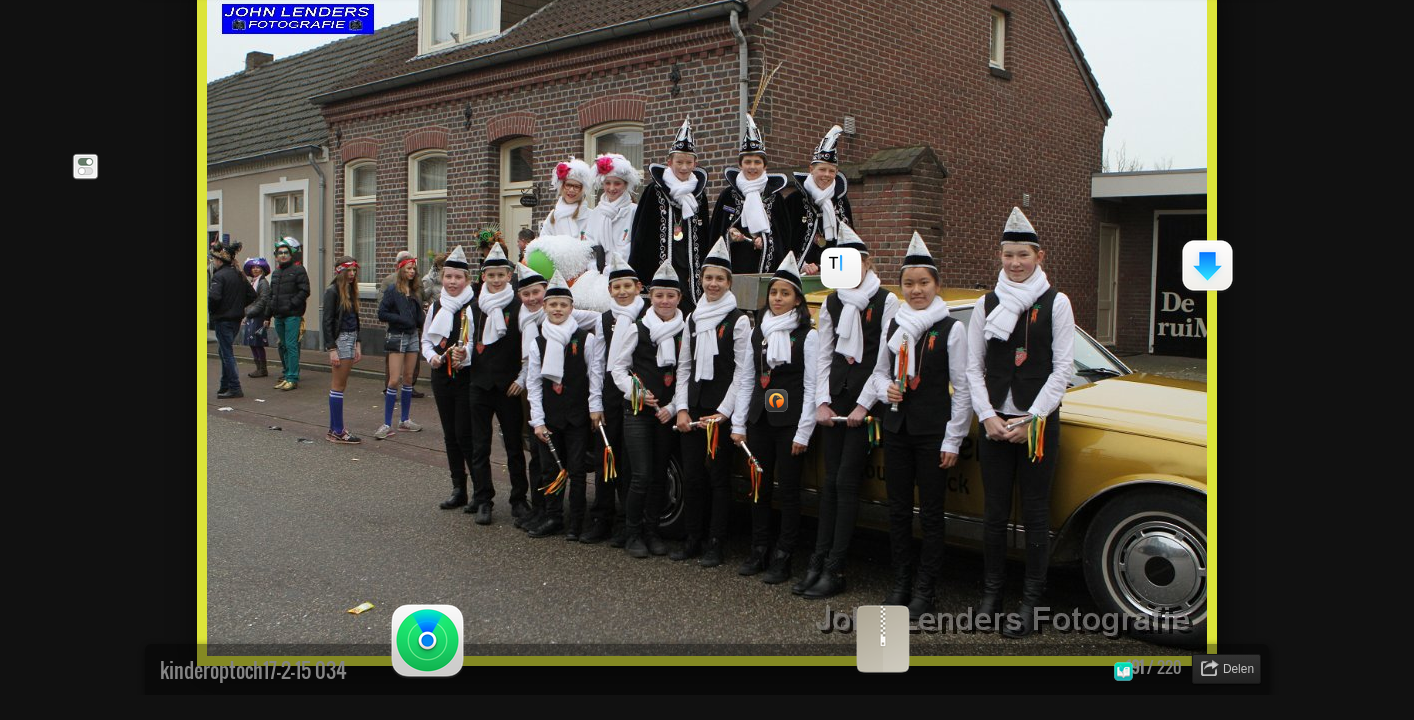 This screenshot has height=720, width=1414. What do you see at coordinates (841, 268) in the screenshot?
I see `open text editor application` at bounding box center [841, 268].